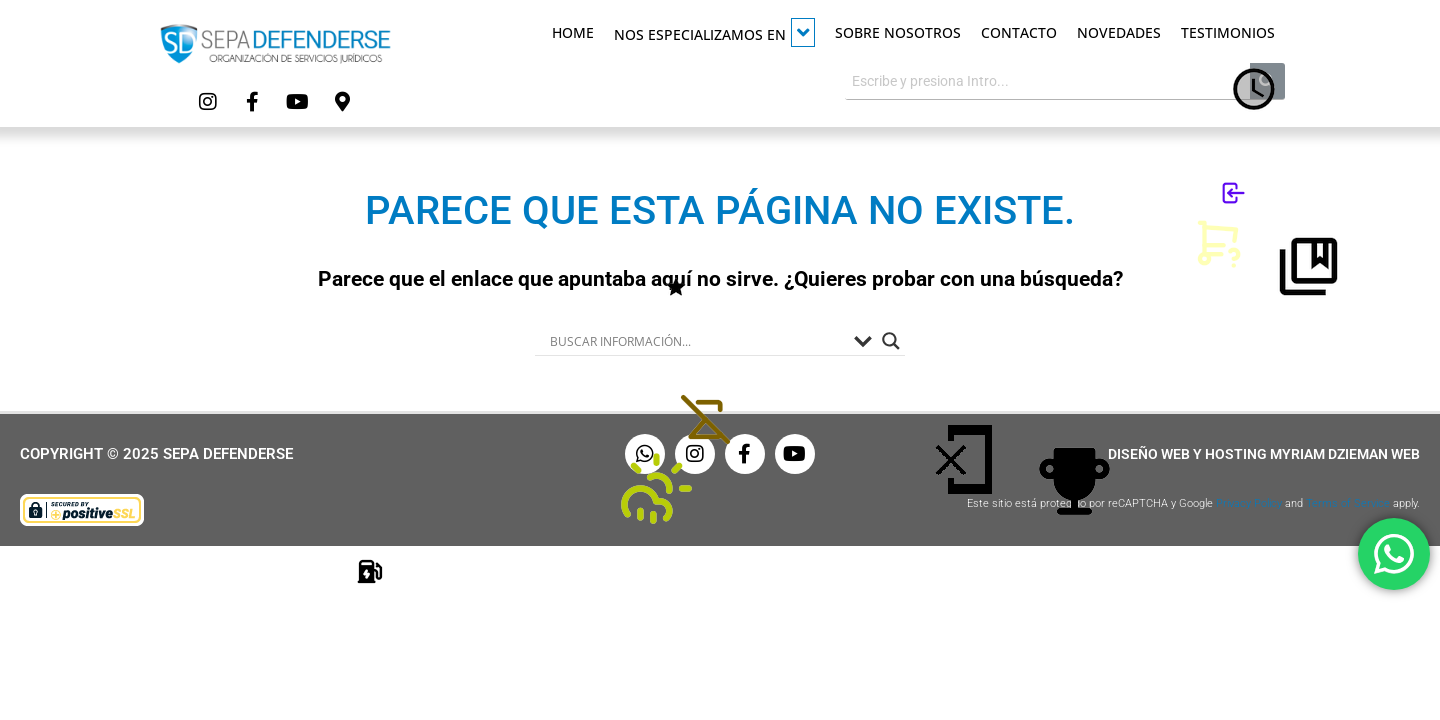 This screenshot has height=720, width=1440. Describe the element at coordinates (1074, 479) in the screenshot. I see `view achievements or awards` at that location.